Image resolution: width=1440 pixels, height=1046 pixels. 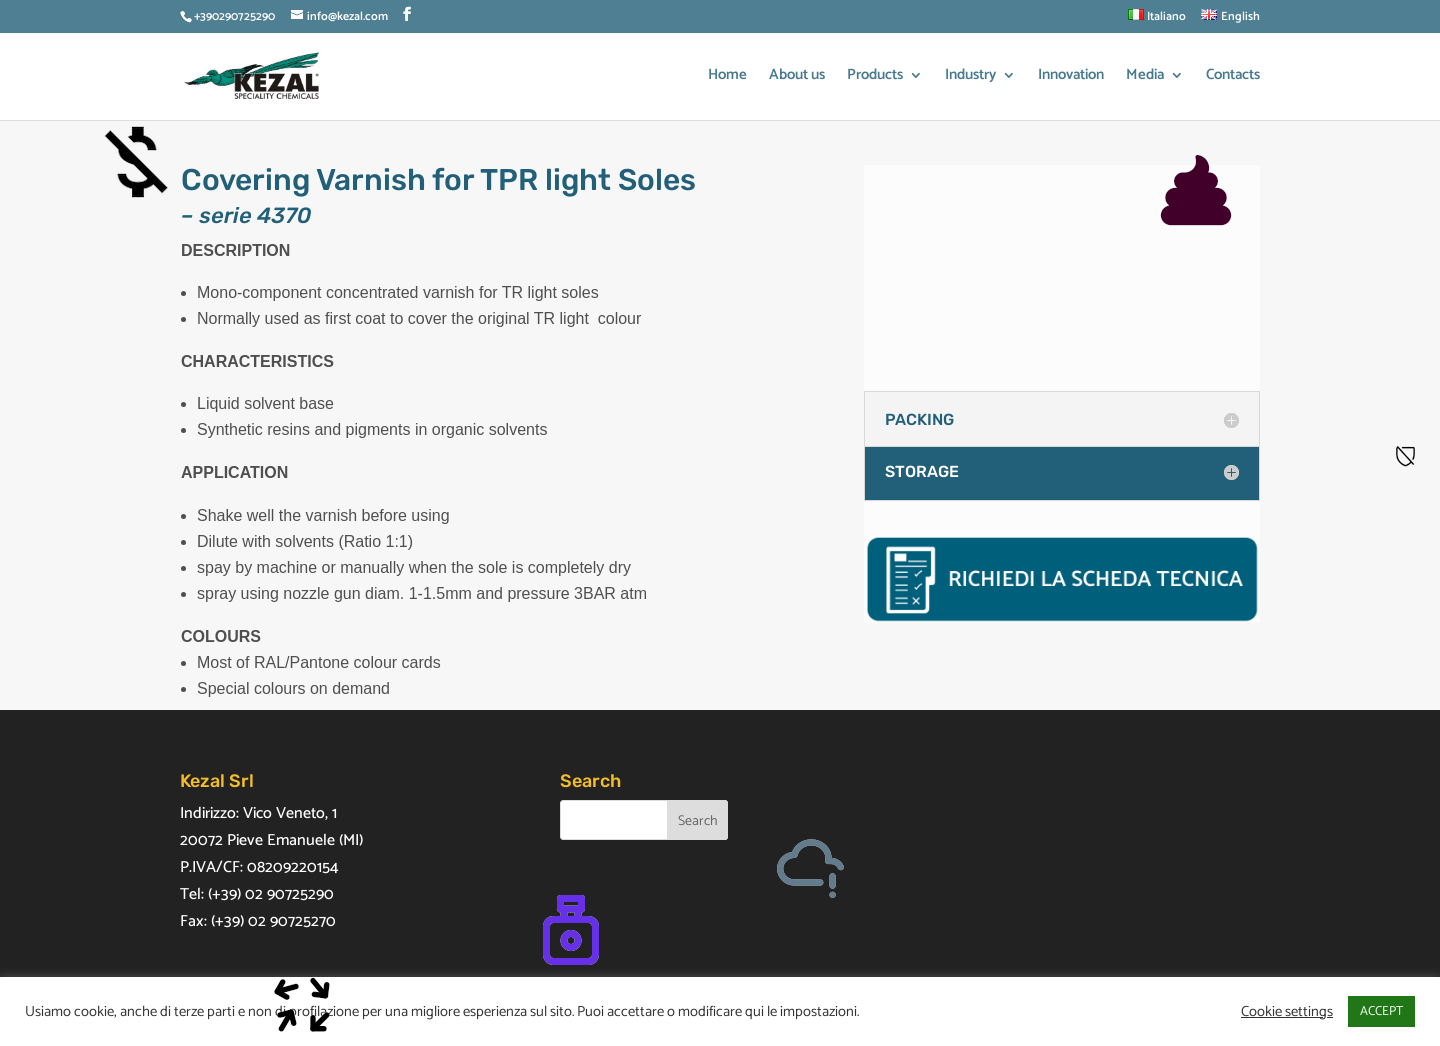 What do you see at coordinates (1196, 190) in the screenshot?
I see `add a poop emoji reaction to a message` at bounding box center [1196, 190].